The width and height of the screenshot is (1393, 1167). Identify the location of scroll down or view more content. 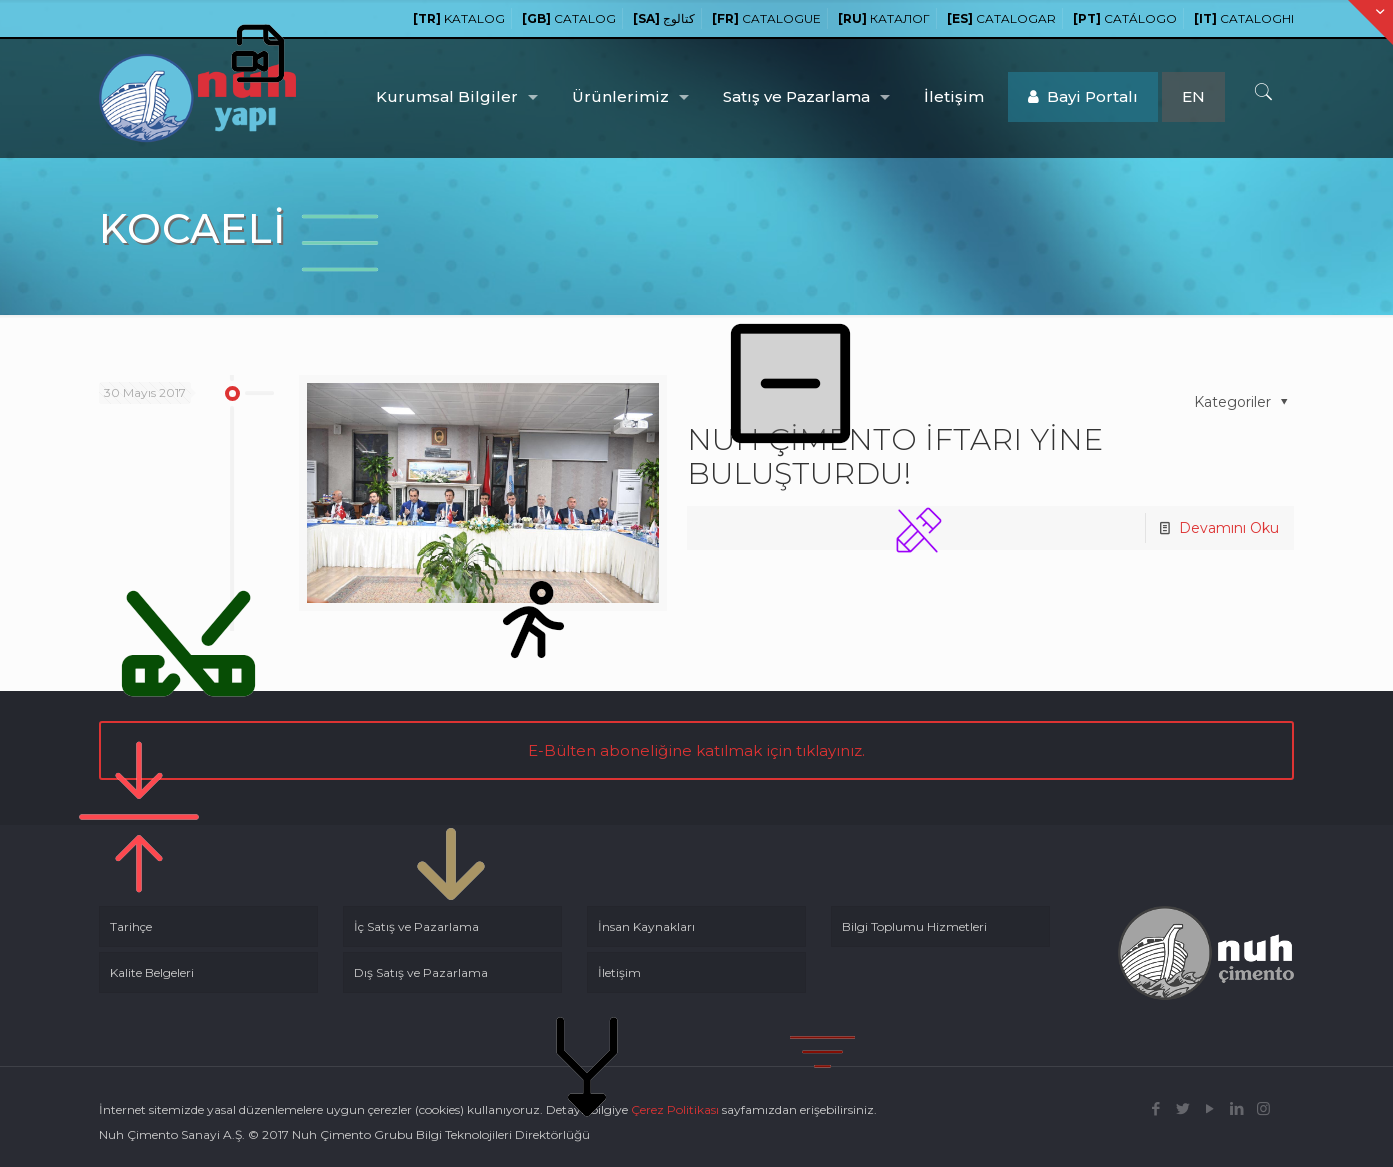
(451, 864).